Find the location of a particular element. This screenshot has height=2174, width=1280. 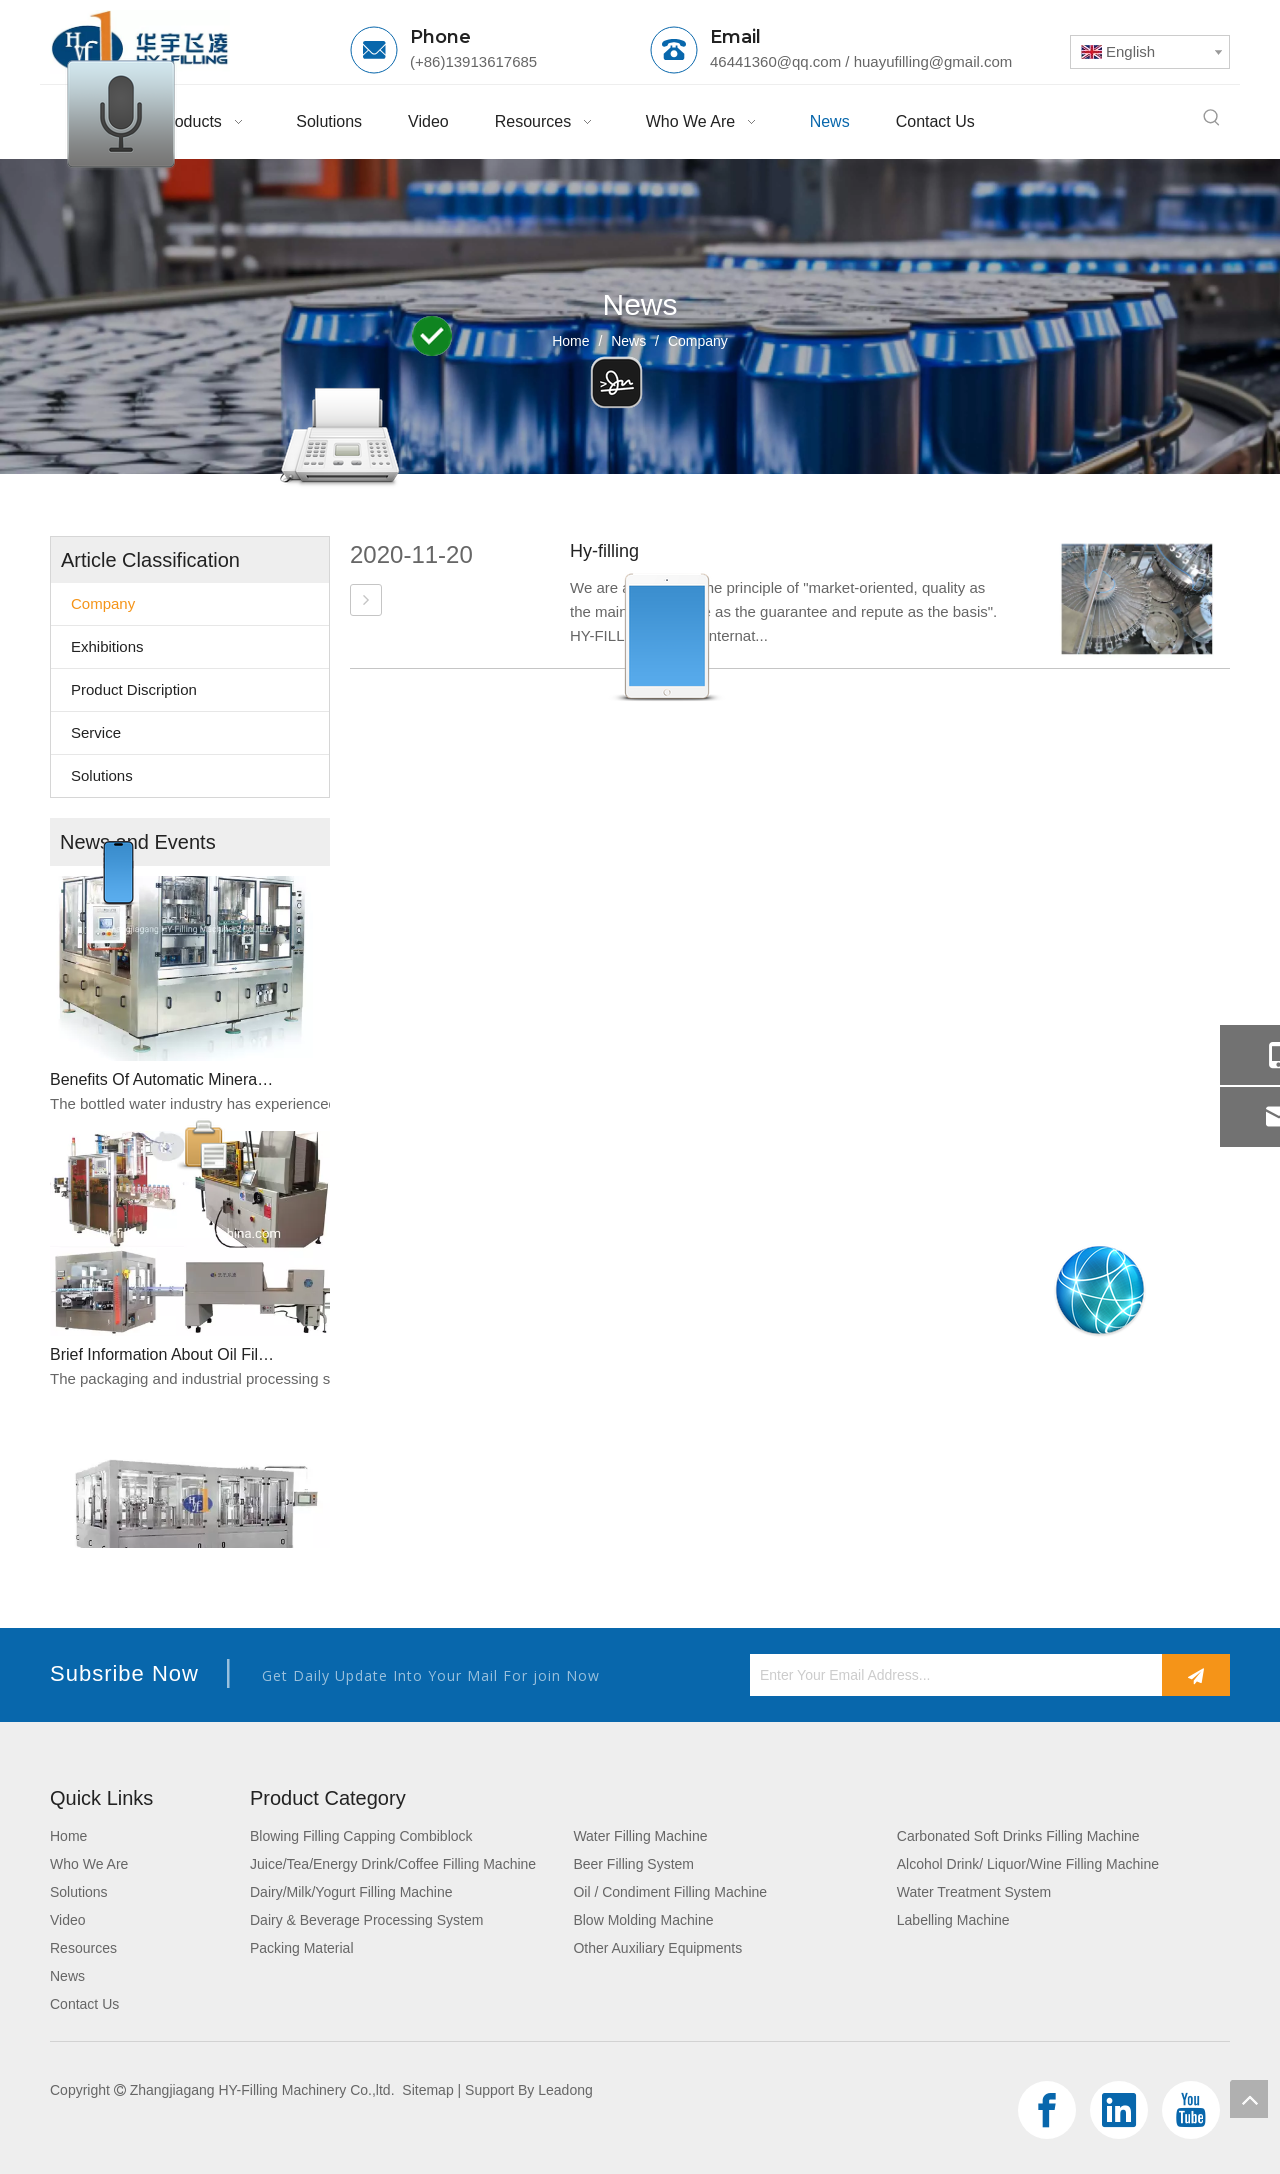

open network browser to view connected devices is located at coordinates (1100, 1290).